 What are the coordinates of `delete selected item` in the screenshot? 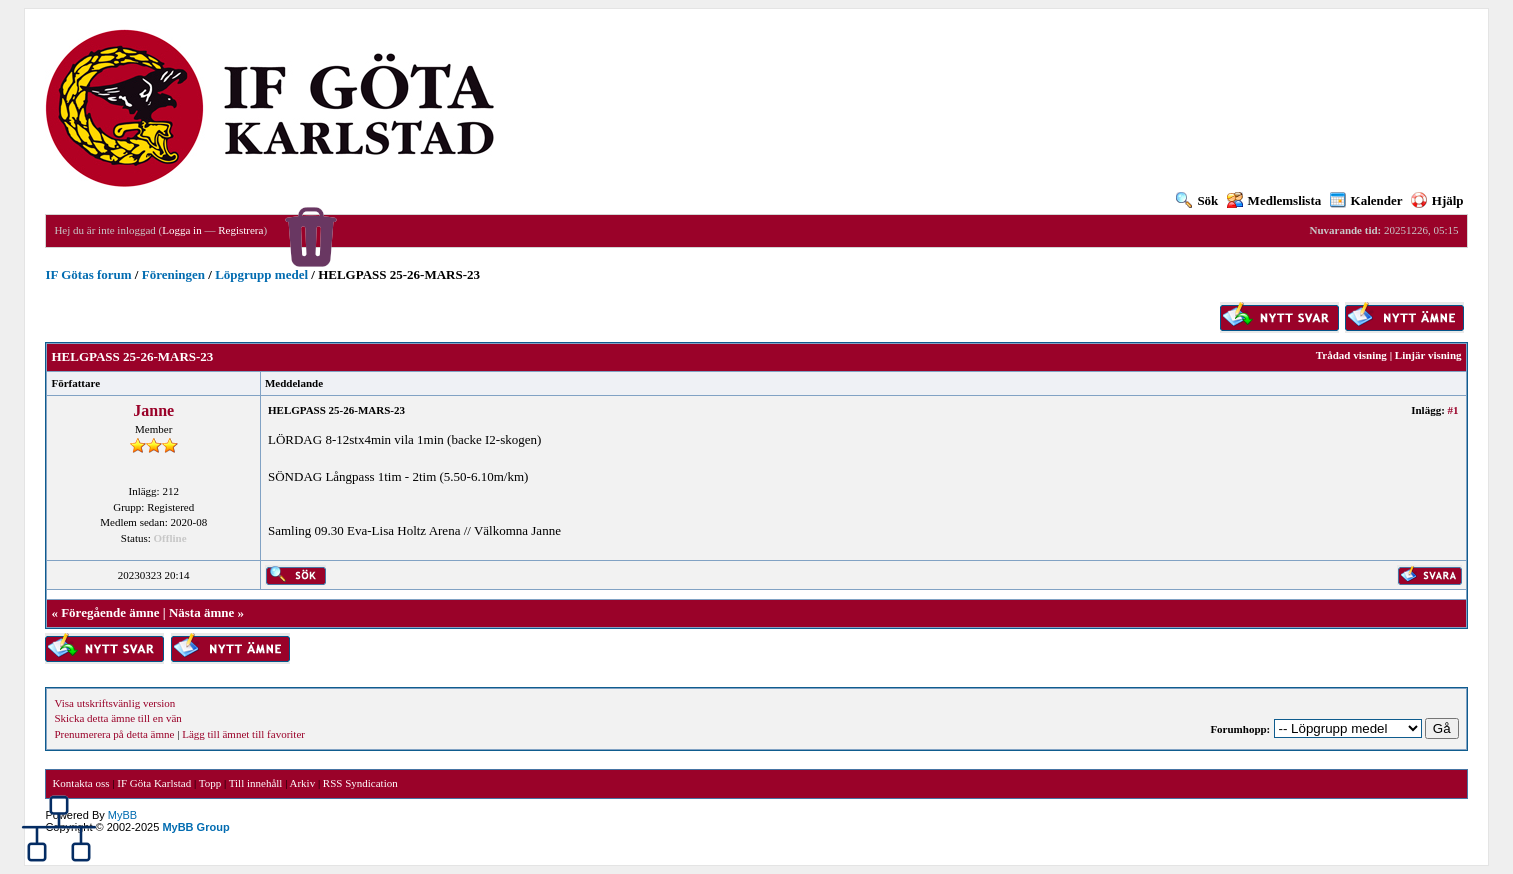 It's located at (311, 237).